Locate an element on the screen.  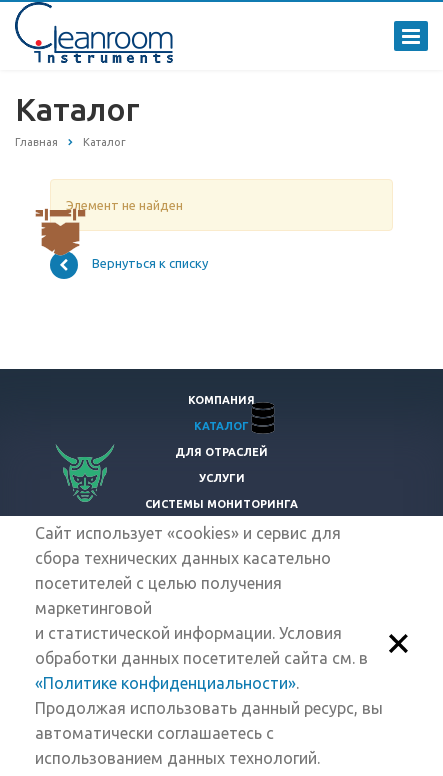
select oni character or avatar is located at coordinates (85, 473).